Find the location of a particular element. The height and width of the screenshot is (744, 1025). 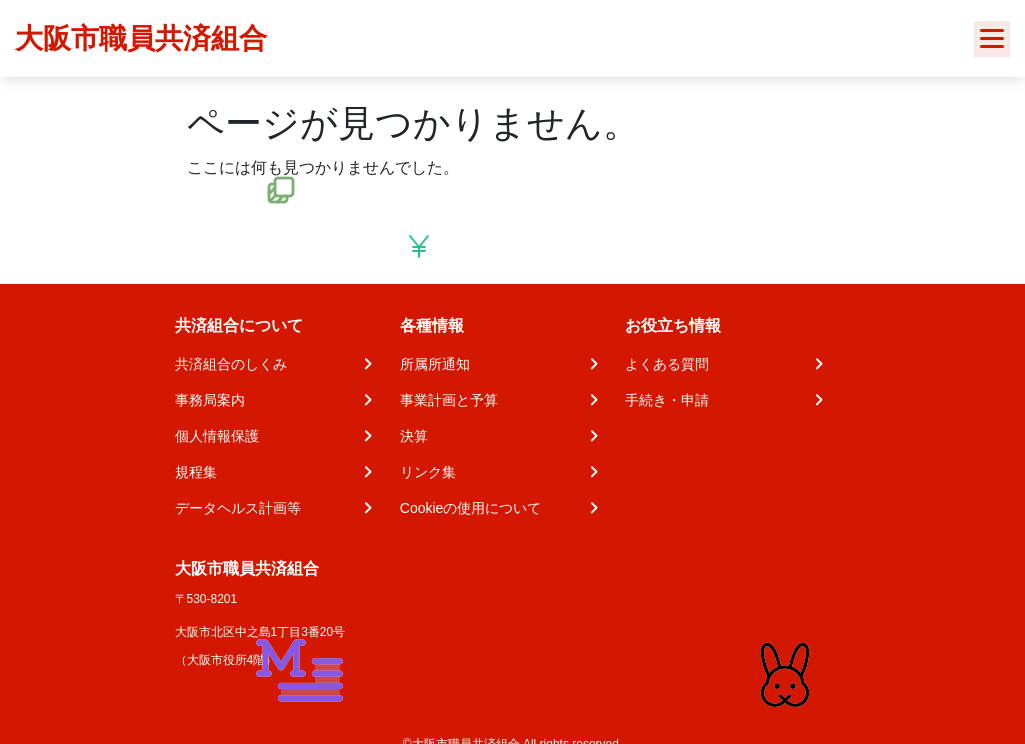

access pet or animal-related features is located at coordinates (785, 676).